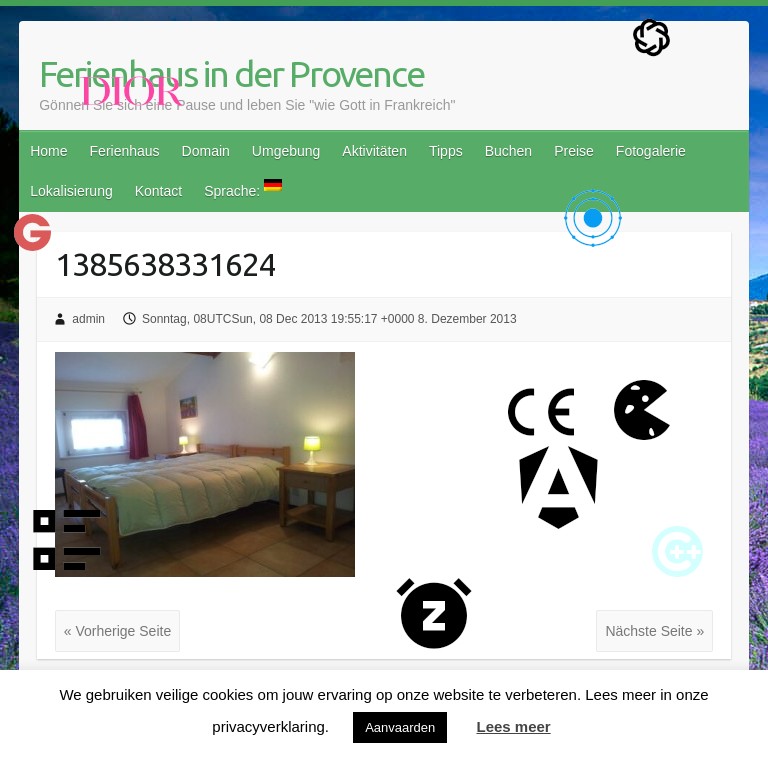 The height and width of the screenshot is (760, 768). Describe the element at coordinates (32, 232) in the screenshot. I see `open the Groupon app` at that location.